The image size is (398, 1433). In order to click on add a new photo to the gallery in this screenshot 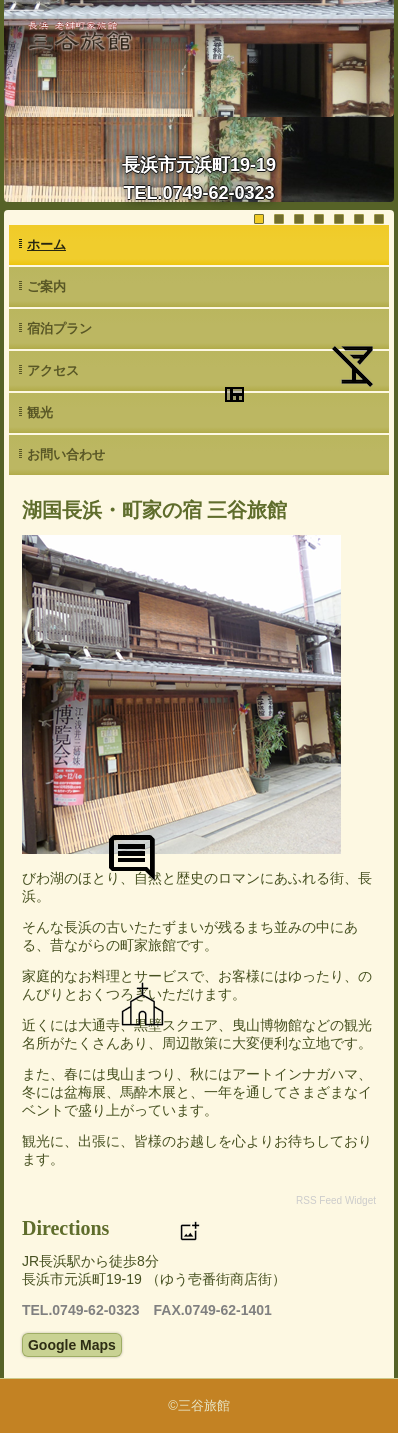, I will do `click(189, 1231)`.